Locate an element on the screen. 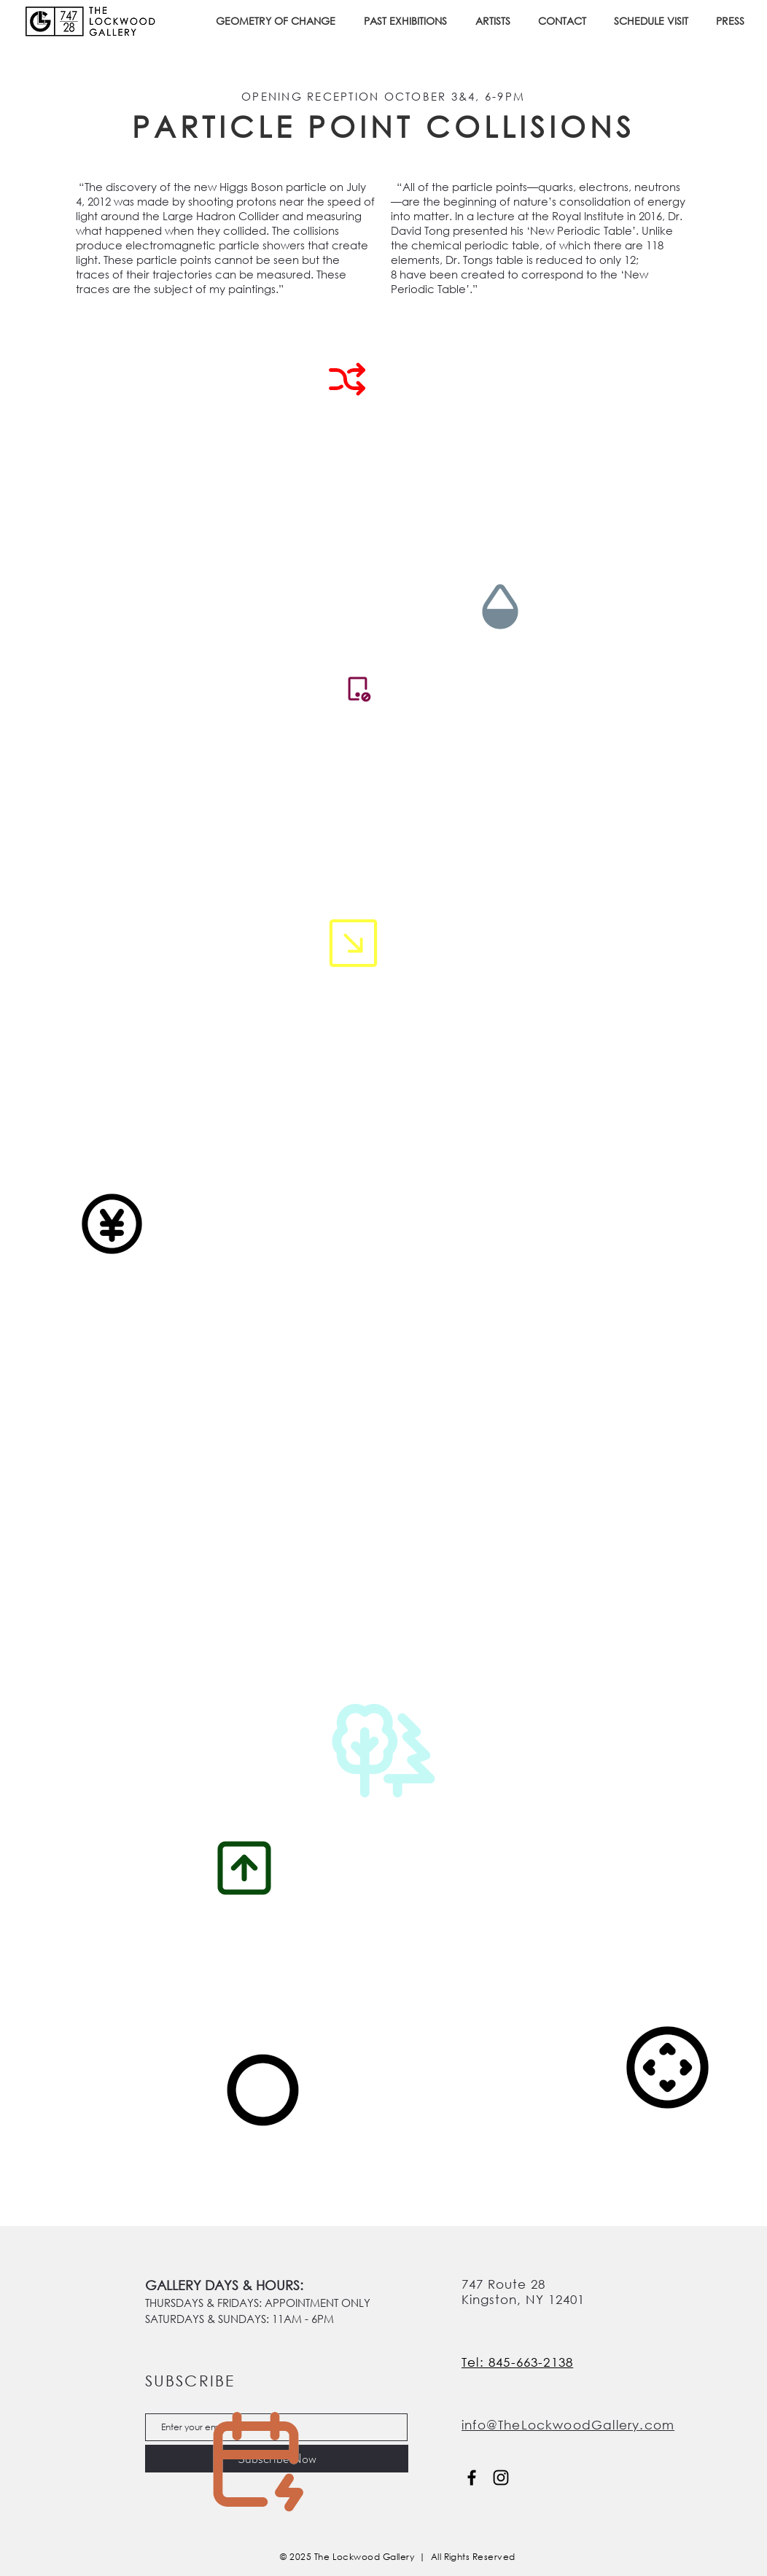 Image resolution: width=767 pixels, height=2576 pixels. view parks or nature areas nearby is located at coordinates (384, 1751).